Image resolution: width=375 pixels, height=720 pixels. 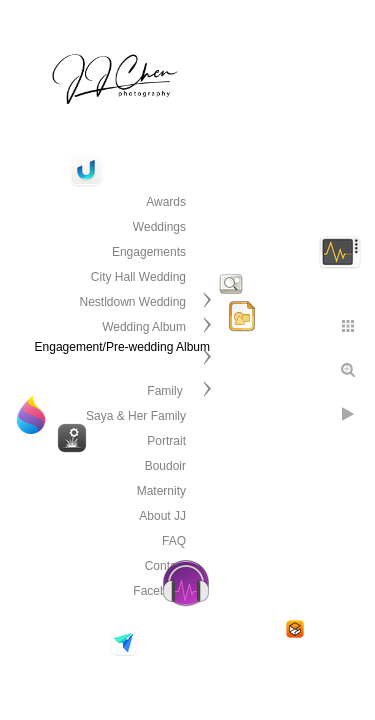 What do you see at coordinates (186, 583) in the screenshot?
I see `audio output device connected` at bounding box center [186, 583].